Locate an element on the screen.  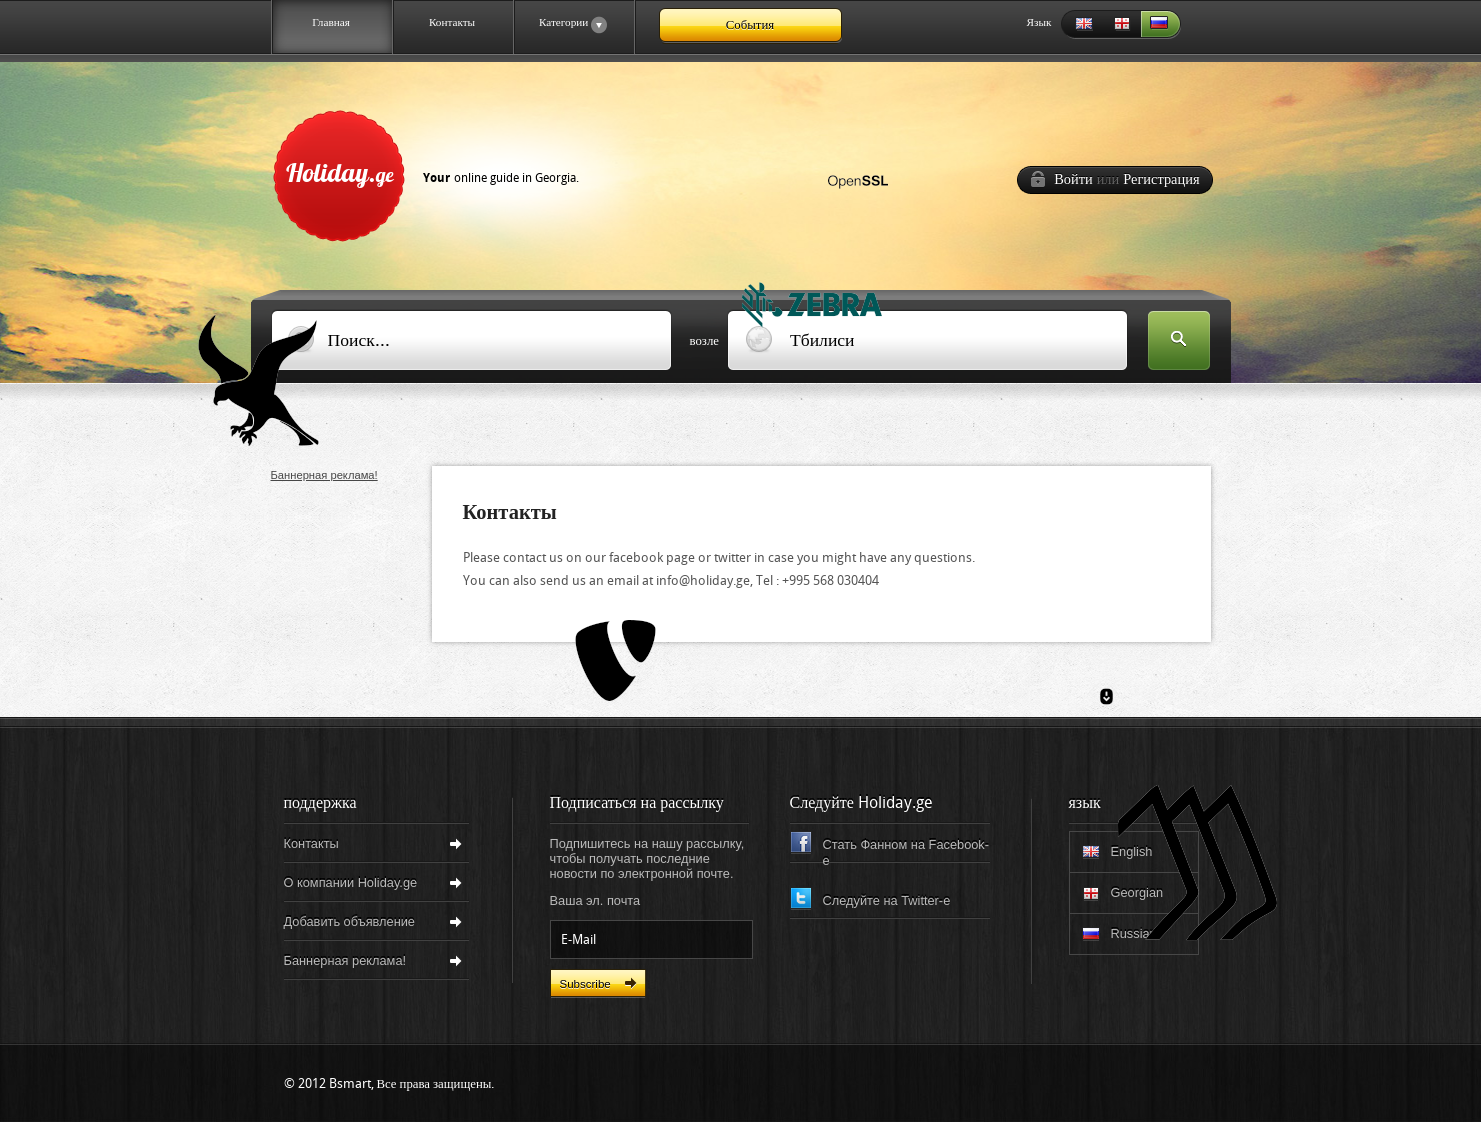
zebra technologies company logo is located at coordinates (812, 305).